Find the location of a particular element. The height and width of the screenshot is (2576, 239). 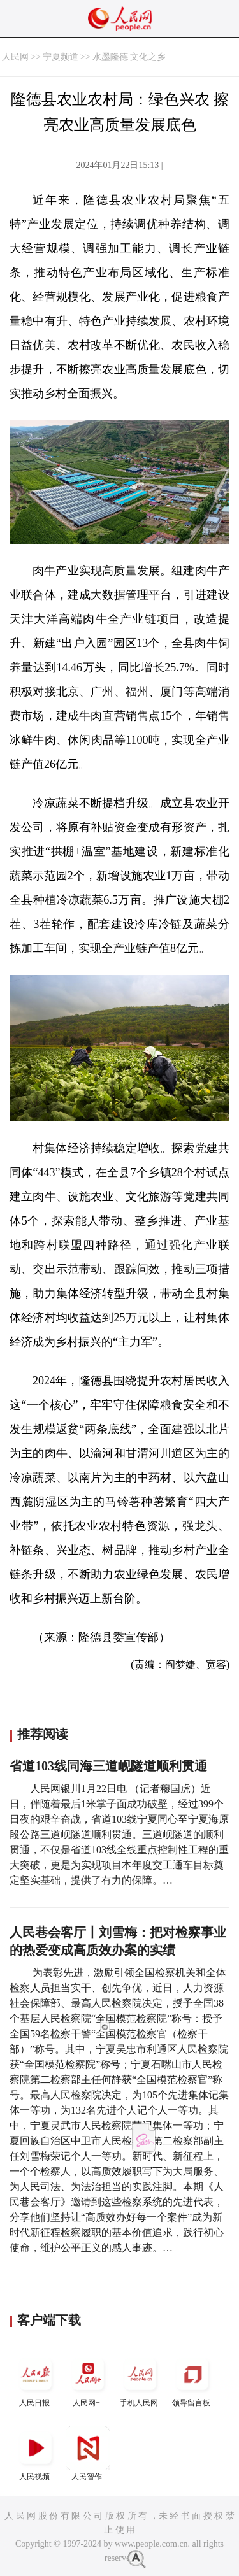

search for text or content is located at coordinates (136, 2559).